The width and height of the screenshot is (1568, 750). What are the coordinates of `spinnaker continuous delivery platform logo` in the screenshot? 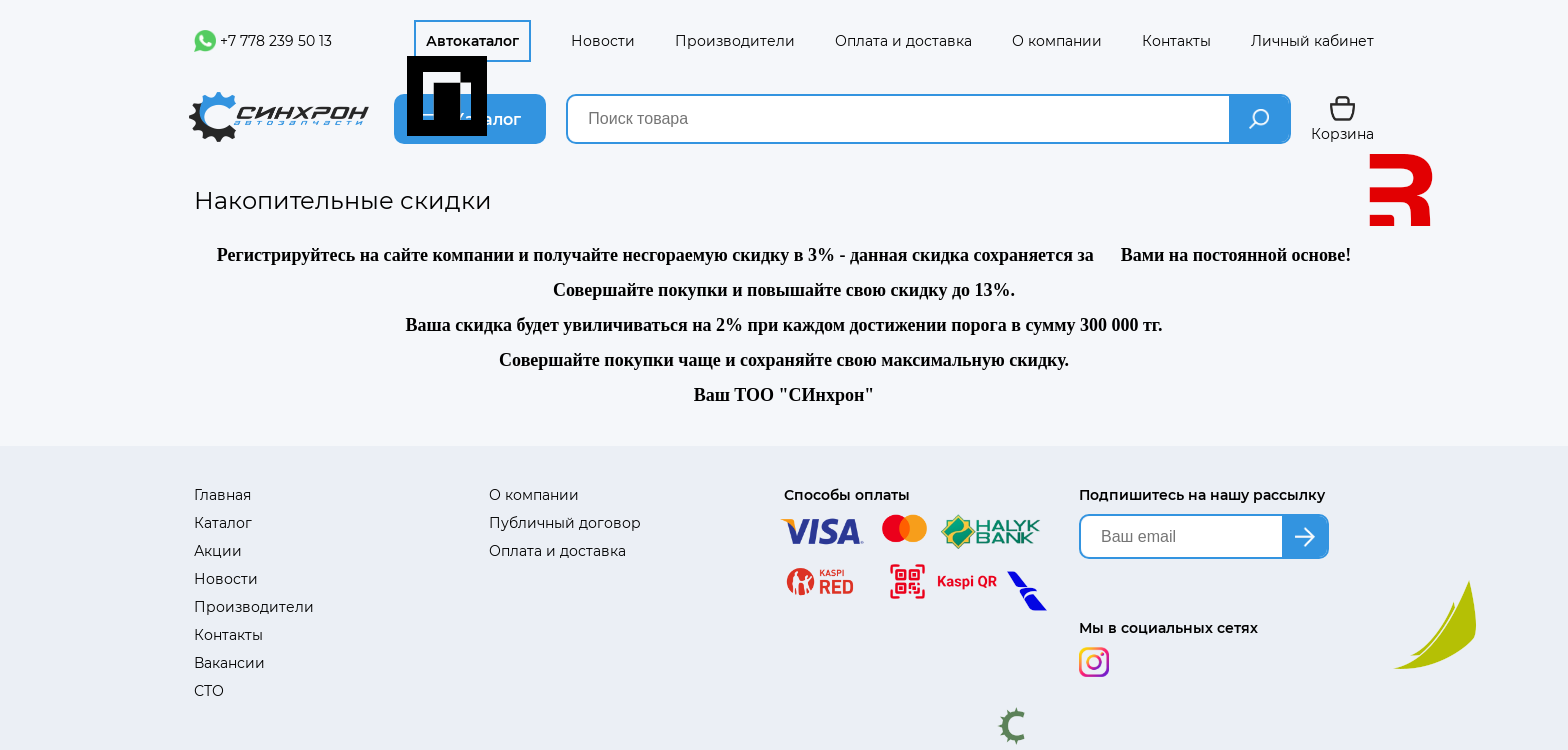 It's located at (1434, 624).